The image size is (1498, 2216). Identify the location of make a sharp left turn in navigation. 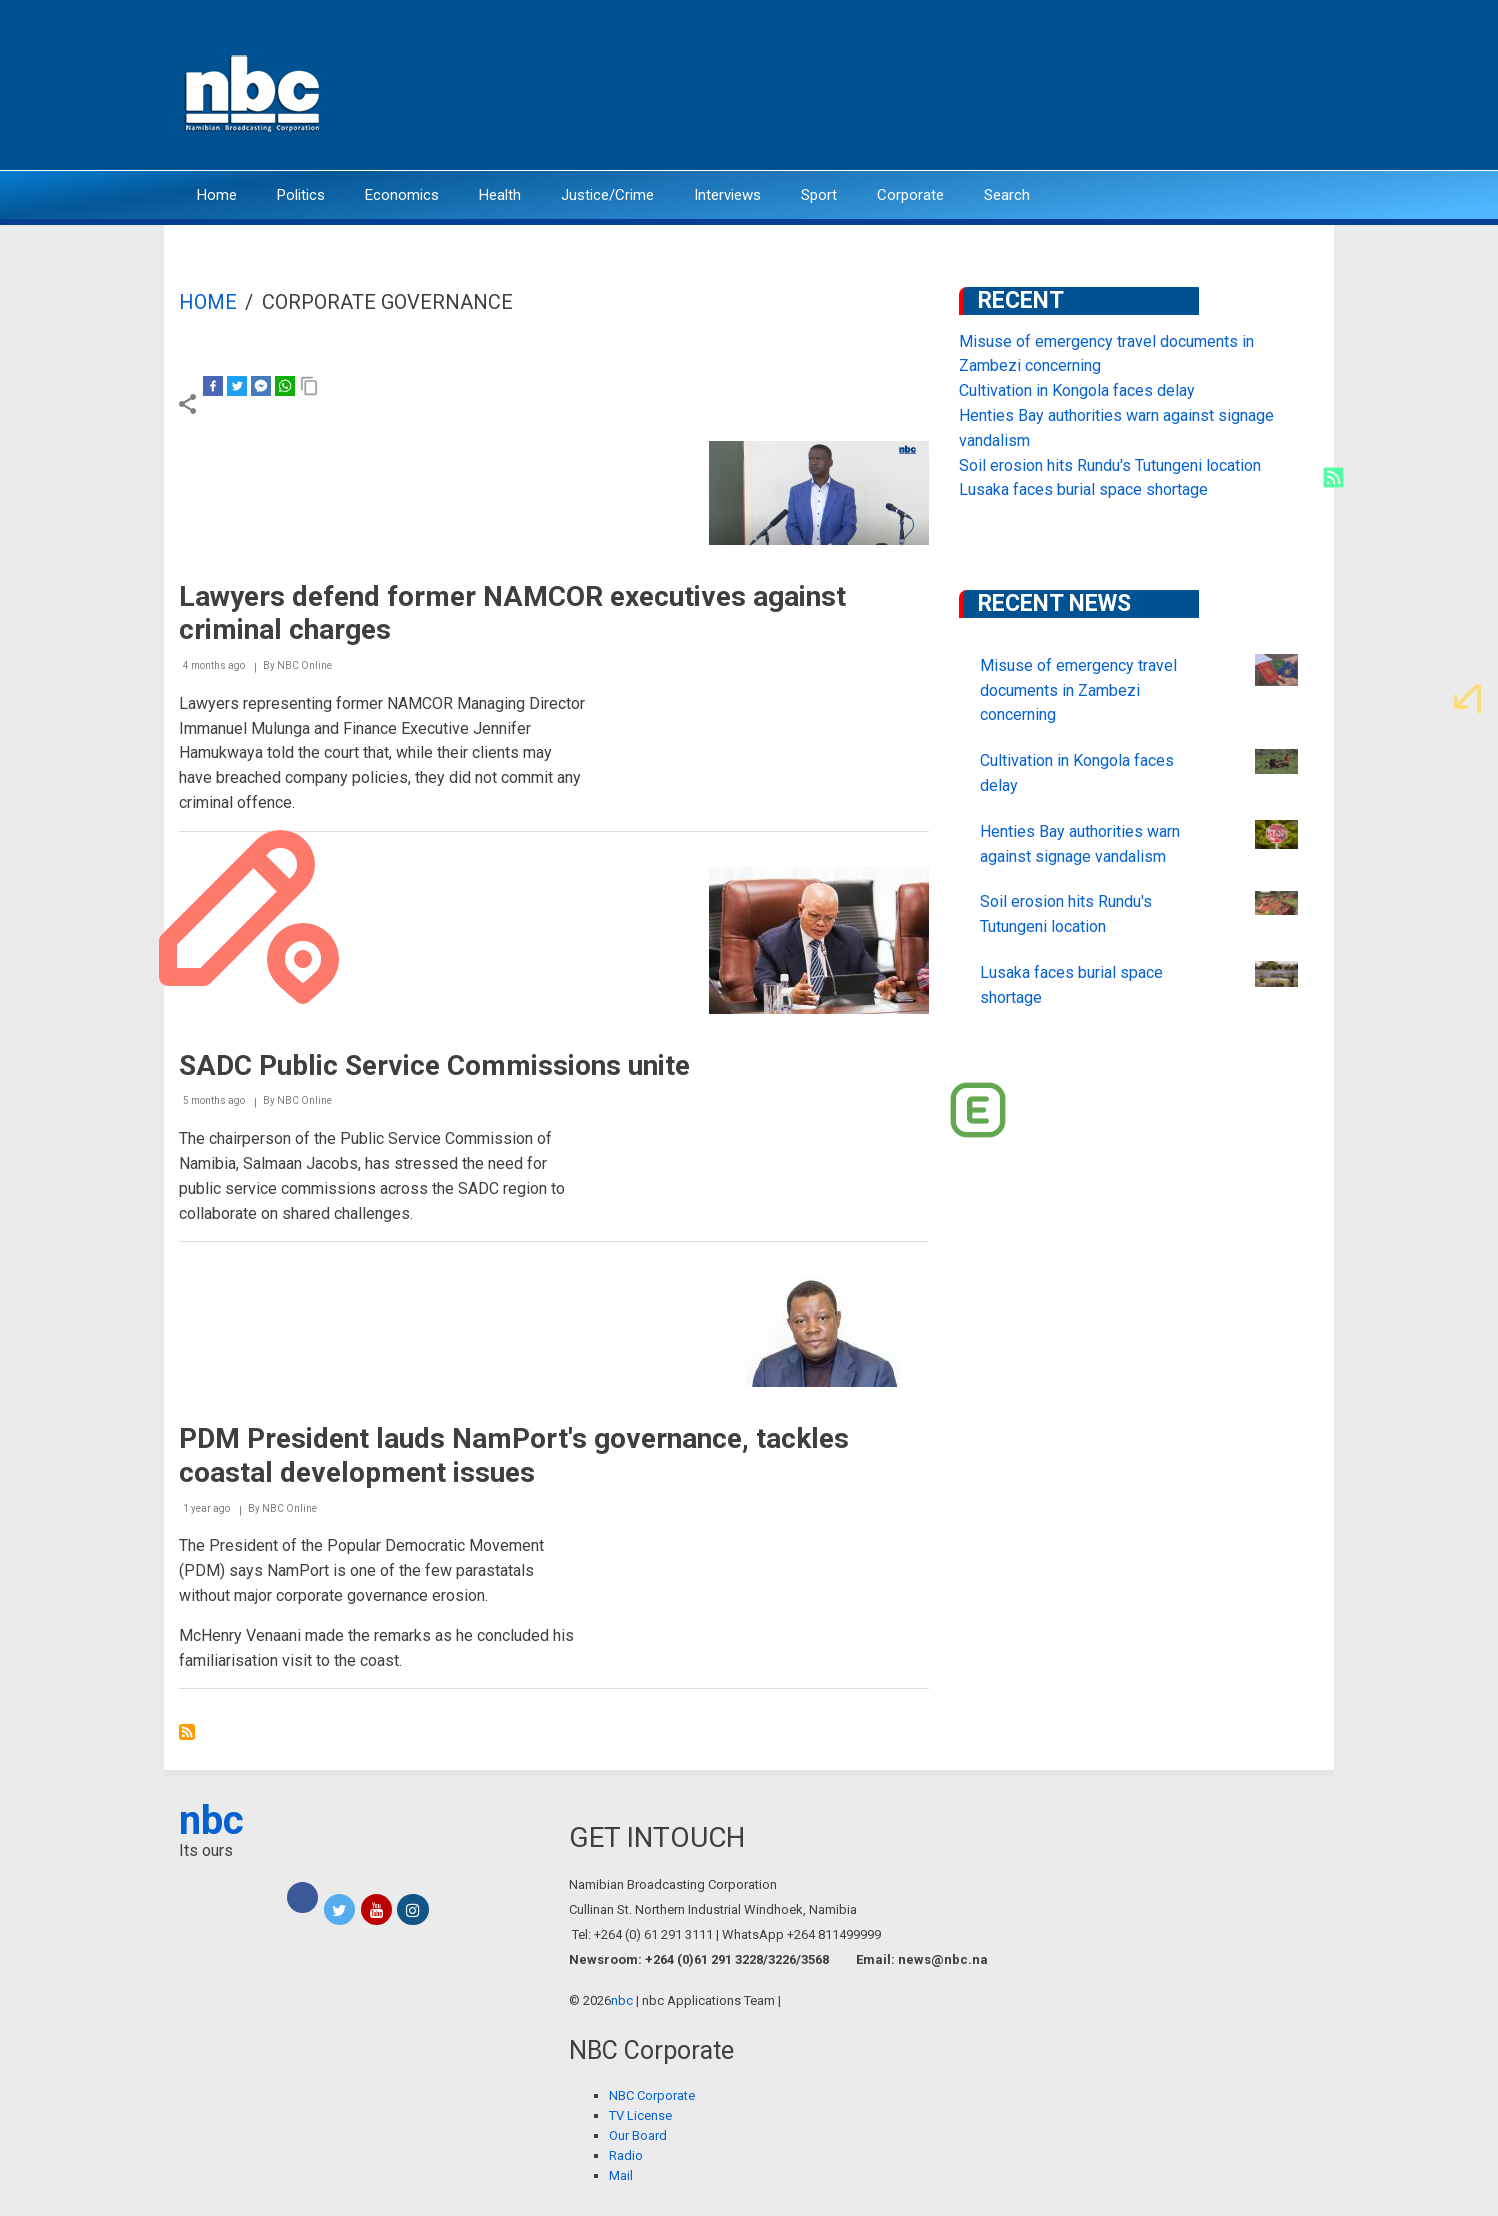
(1468, 698).